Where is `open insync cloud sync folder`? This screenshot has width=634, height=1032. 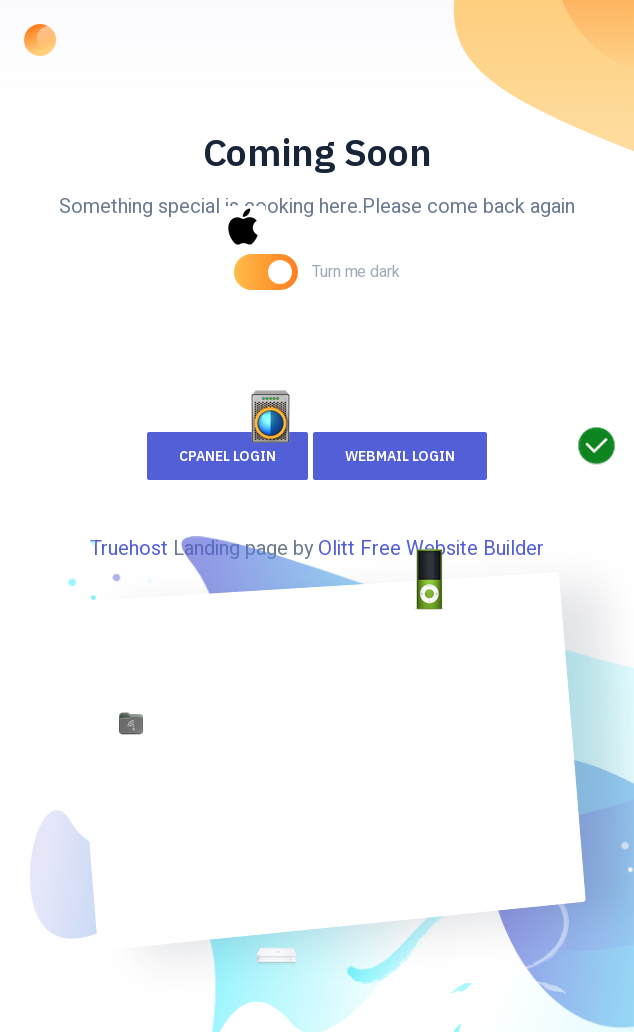 open insync cloud sync folder is located at coordinates (131, 723).